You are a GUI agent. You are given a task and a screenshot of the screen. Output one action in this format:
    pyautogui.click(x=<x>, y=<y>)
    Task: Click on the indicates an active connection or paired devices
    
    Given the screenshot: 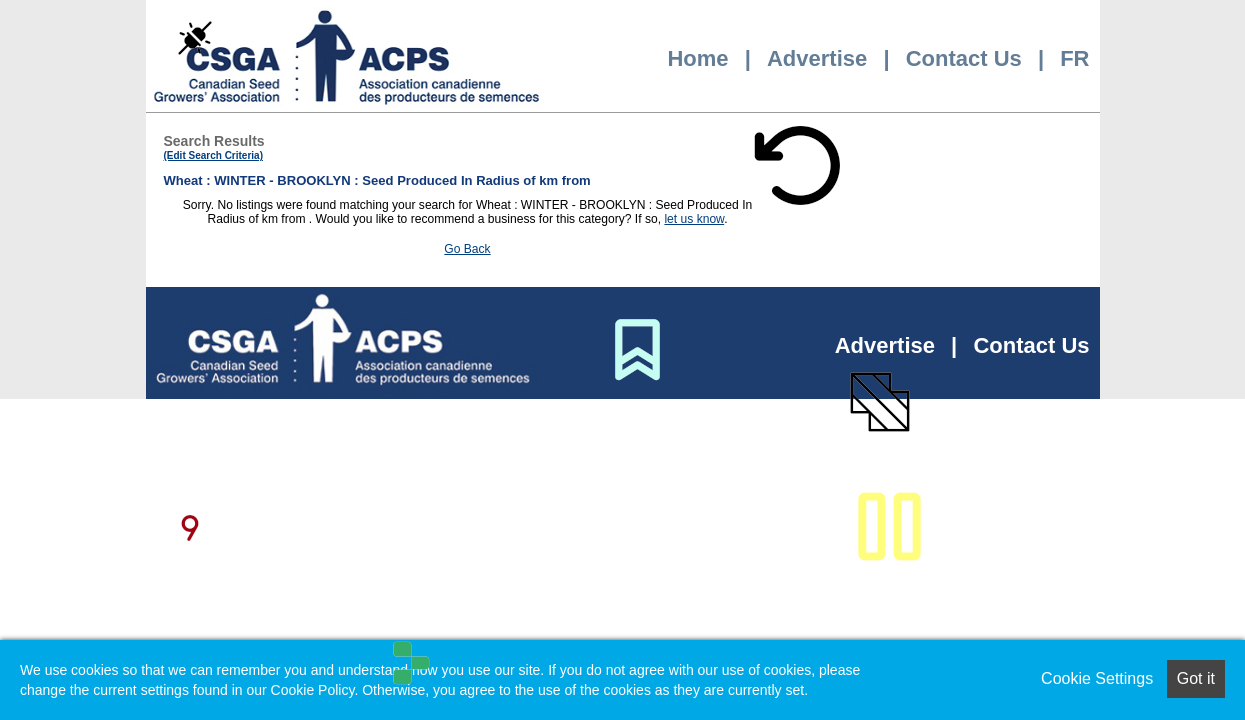 What is the action you would take?
    pyautogui.click(x=195, y=38)
    